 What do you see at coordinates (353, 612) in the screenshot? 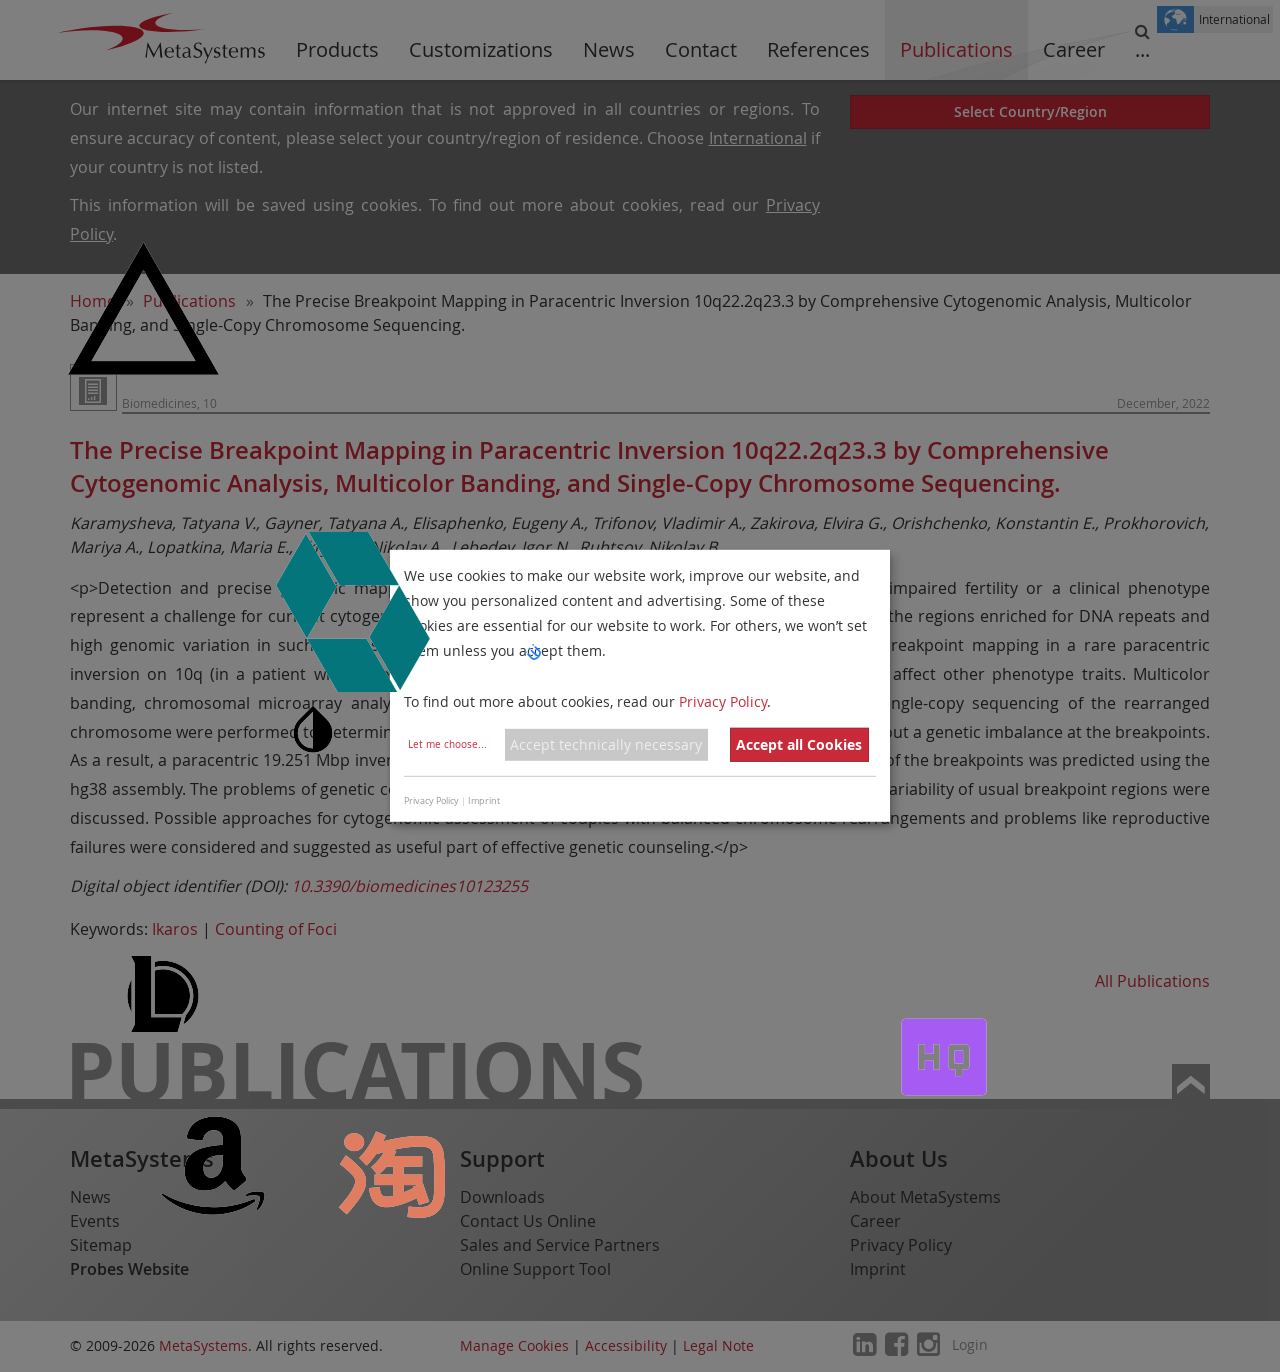
I see `hibernate framework logo` at bounding box center [353, 612].